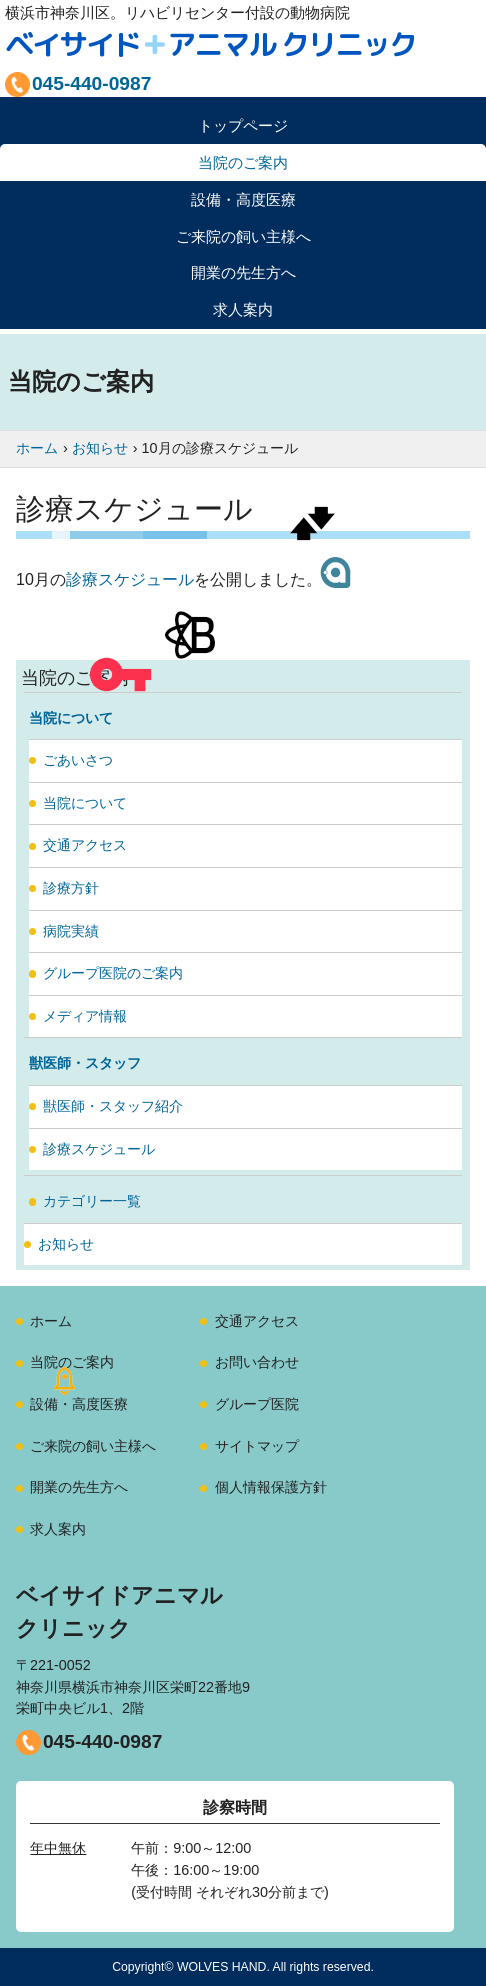 Image resolution: width=486 pixels, height=1986 pixels. Describe the element at coordinates (312, 523) in the screenshot. I see `betfair logo` at that location.